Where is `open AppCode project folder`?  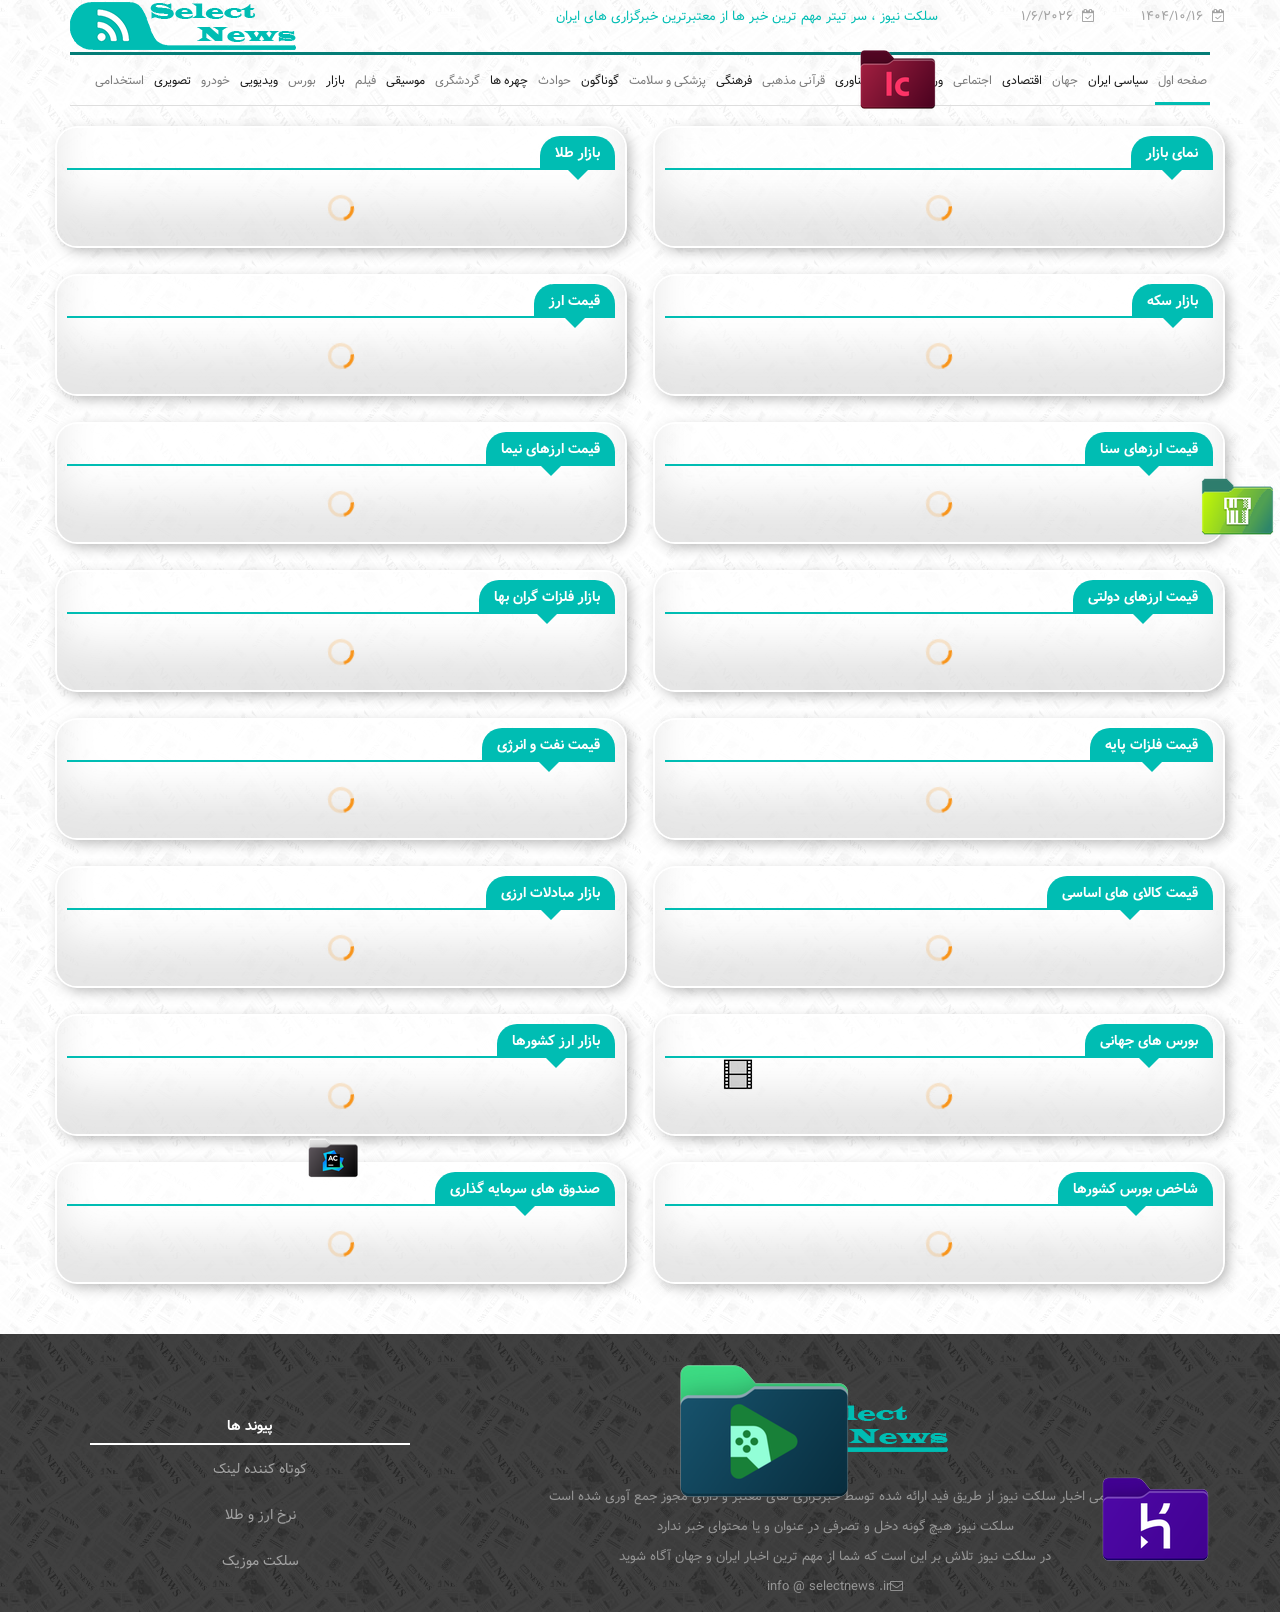
open AppCode project folder is located at coordinates (333, 1159).